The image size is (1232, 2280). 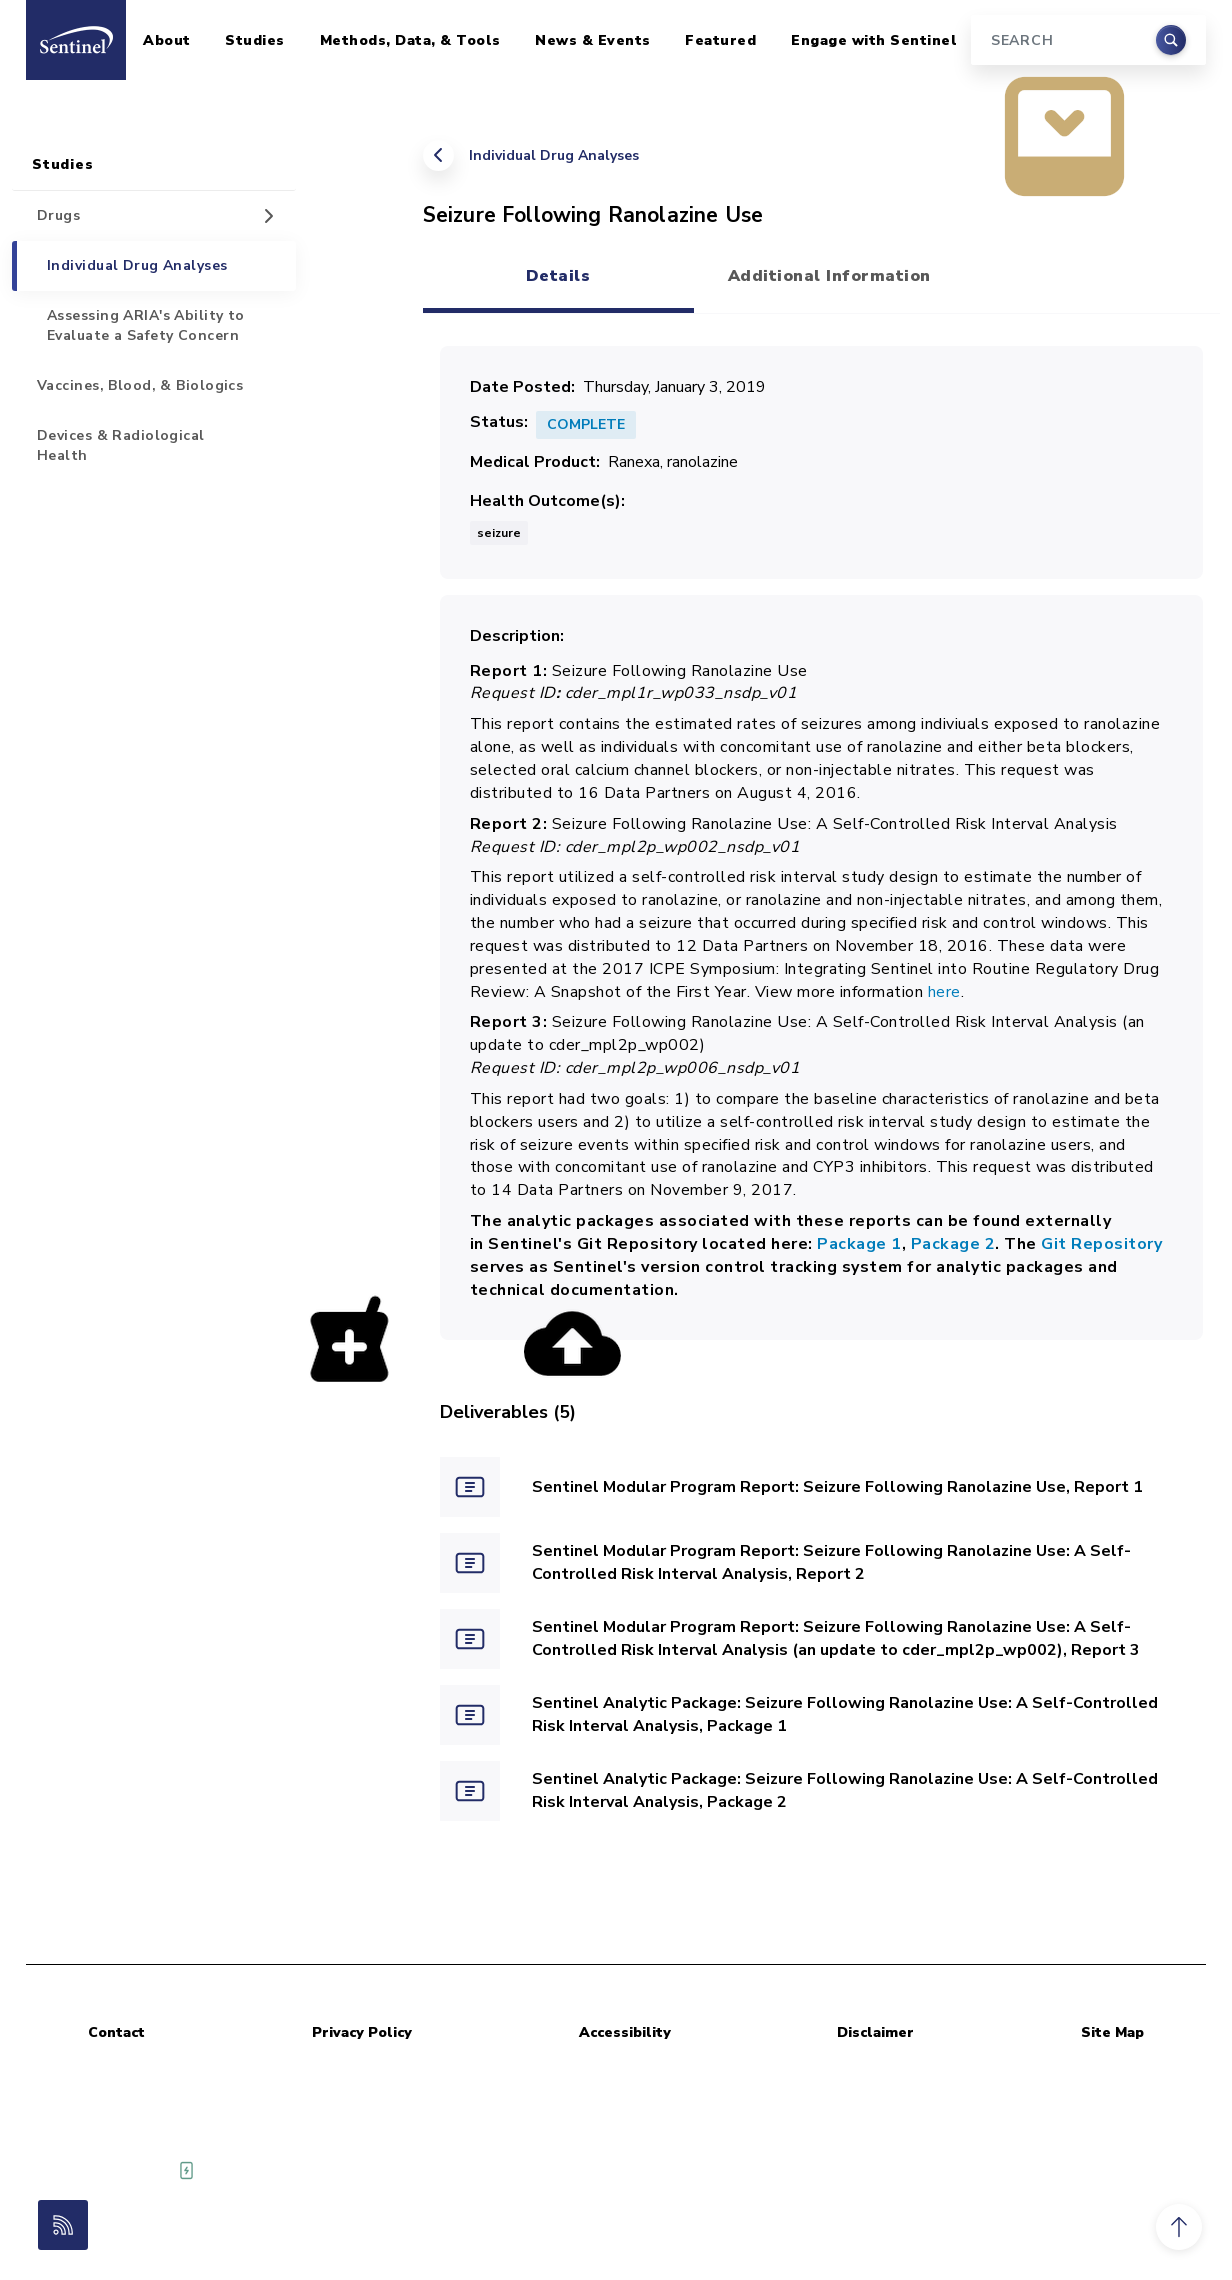 I want to click on upload file to cloud storage, so click(x=572, y=1343).